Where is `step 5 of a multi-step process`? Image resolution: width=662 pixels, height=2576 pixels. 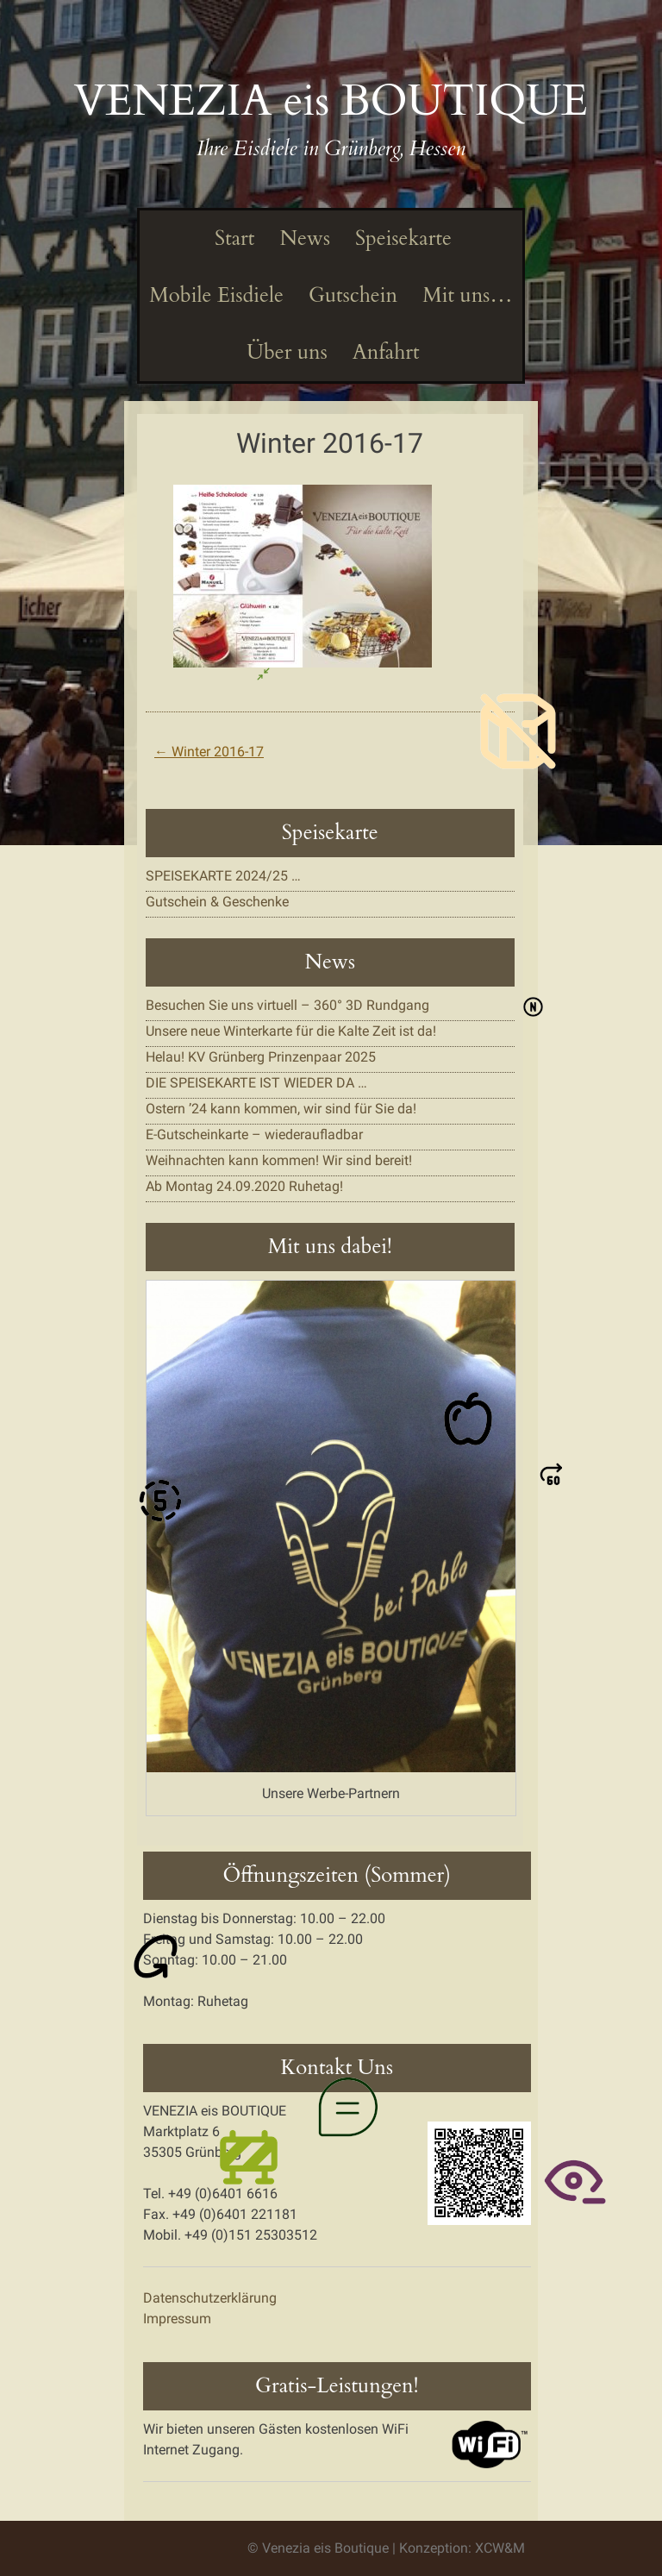 step 5 of a multi-step process is located at coordinates (160, 1501).